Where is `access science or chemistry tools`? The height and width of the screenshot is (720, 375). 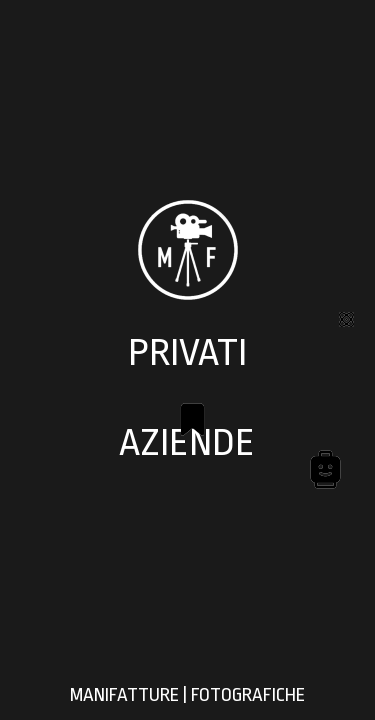 access science or chemistry tools is located at coordinates (346, 319).